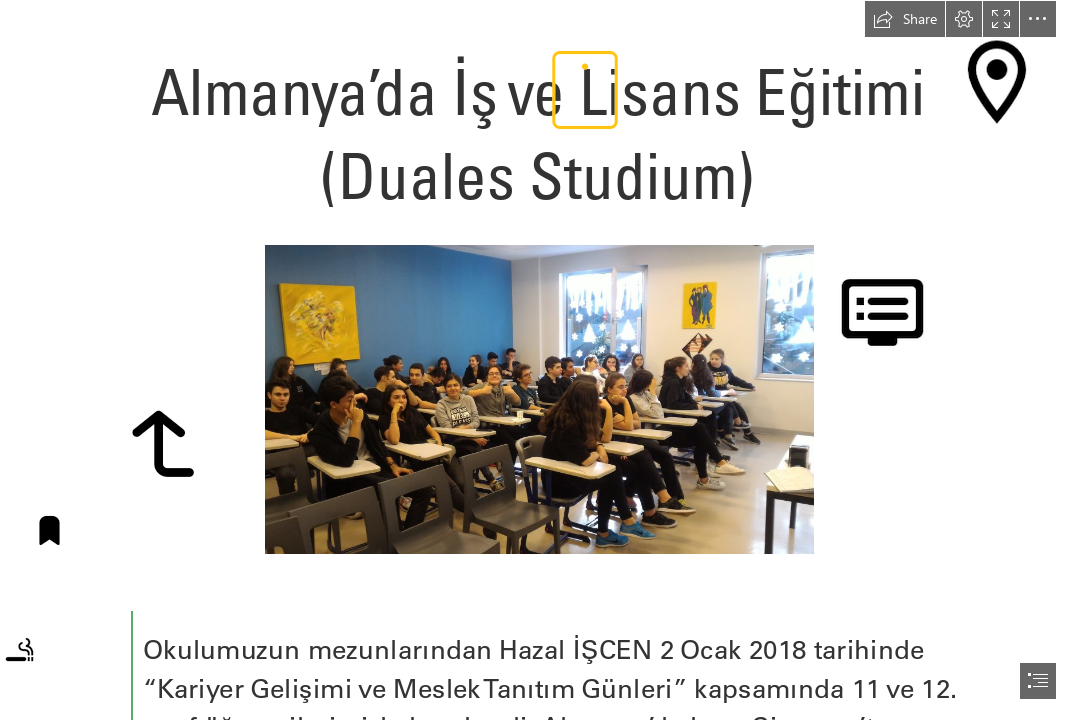 This screenshot has height=720, width=1076. I want to click on access DVR or recorded content, so click(882, 312).